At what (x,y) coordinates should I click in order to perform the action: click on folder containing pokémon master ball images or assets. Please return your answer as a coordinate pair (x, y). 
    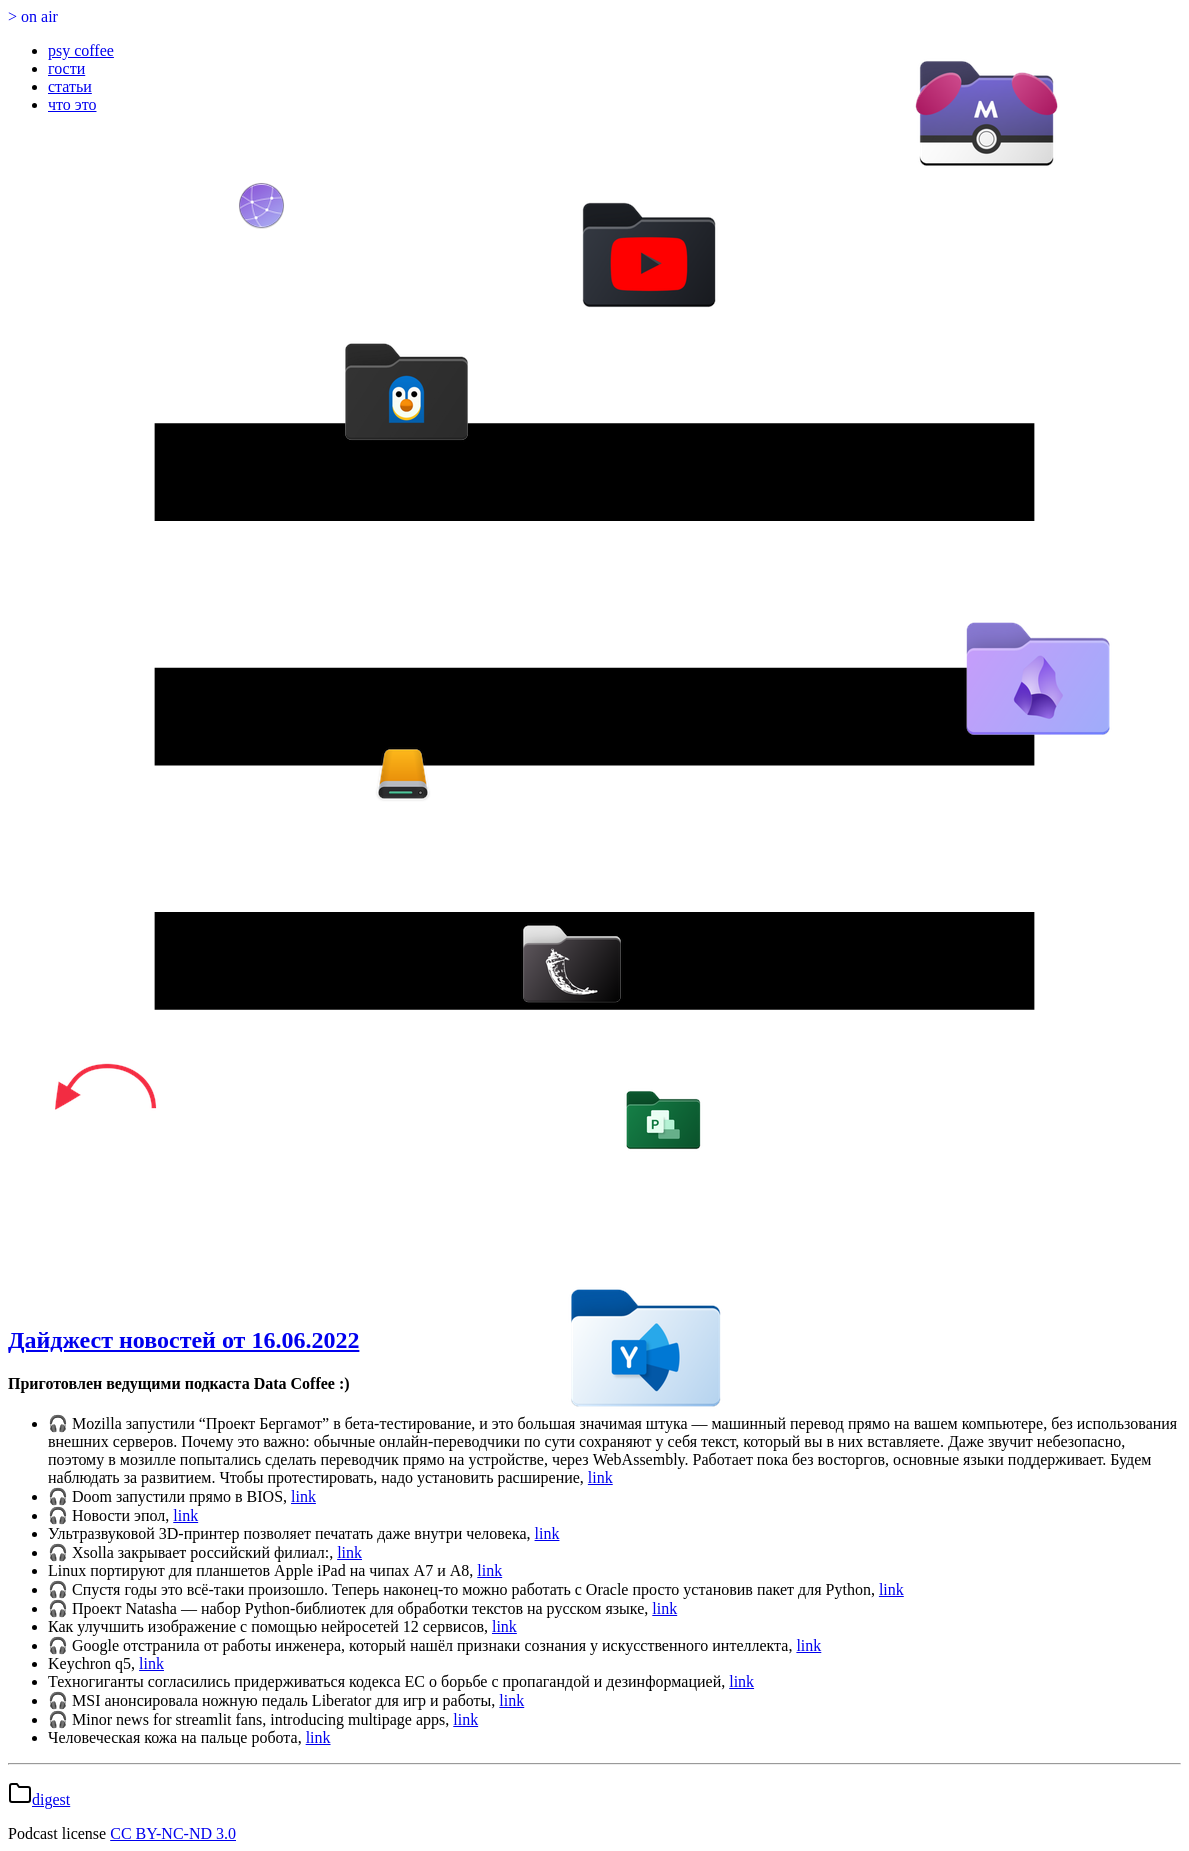
    Looking at the image, I should click on (986, 117).